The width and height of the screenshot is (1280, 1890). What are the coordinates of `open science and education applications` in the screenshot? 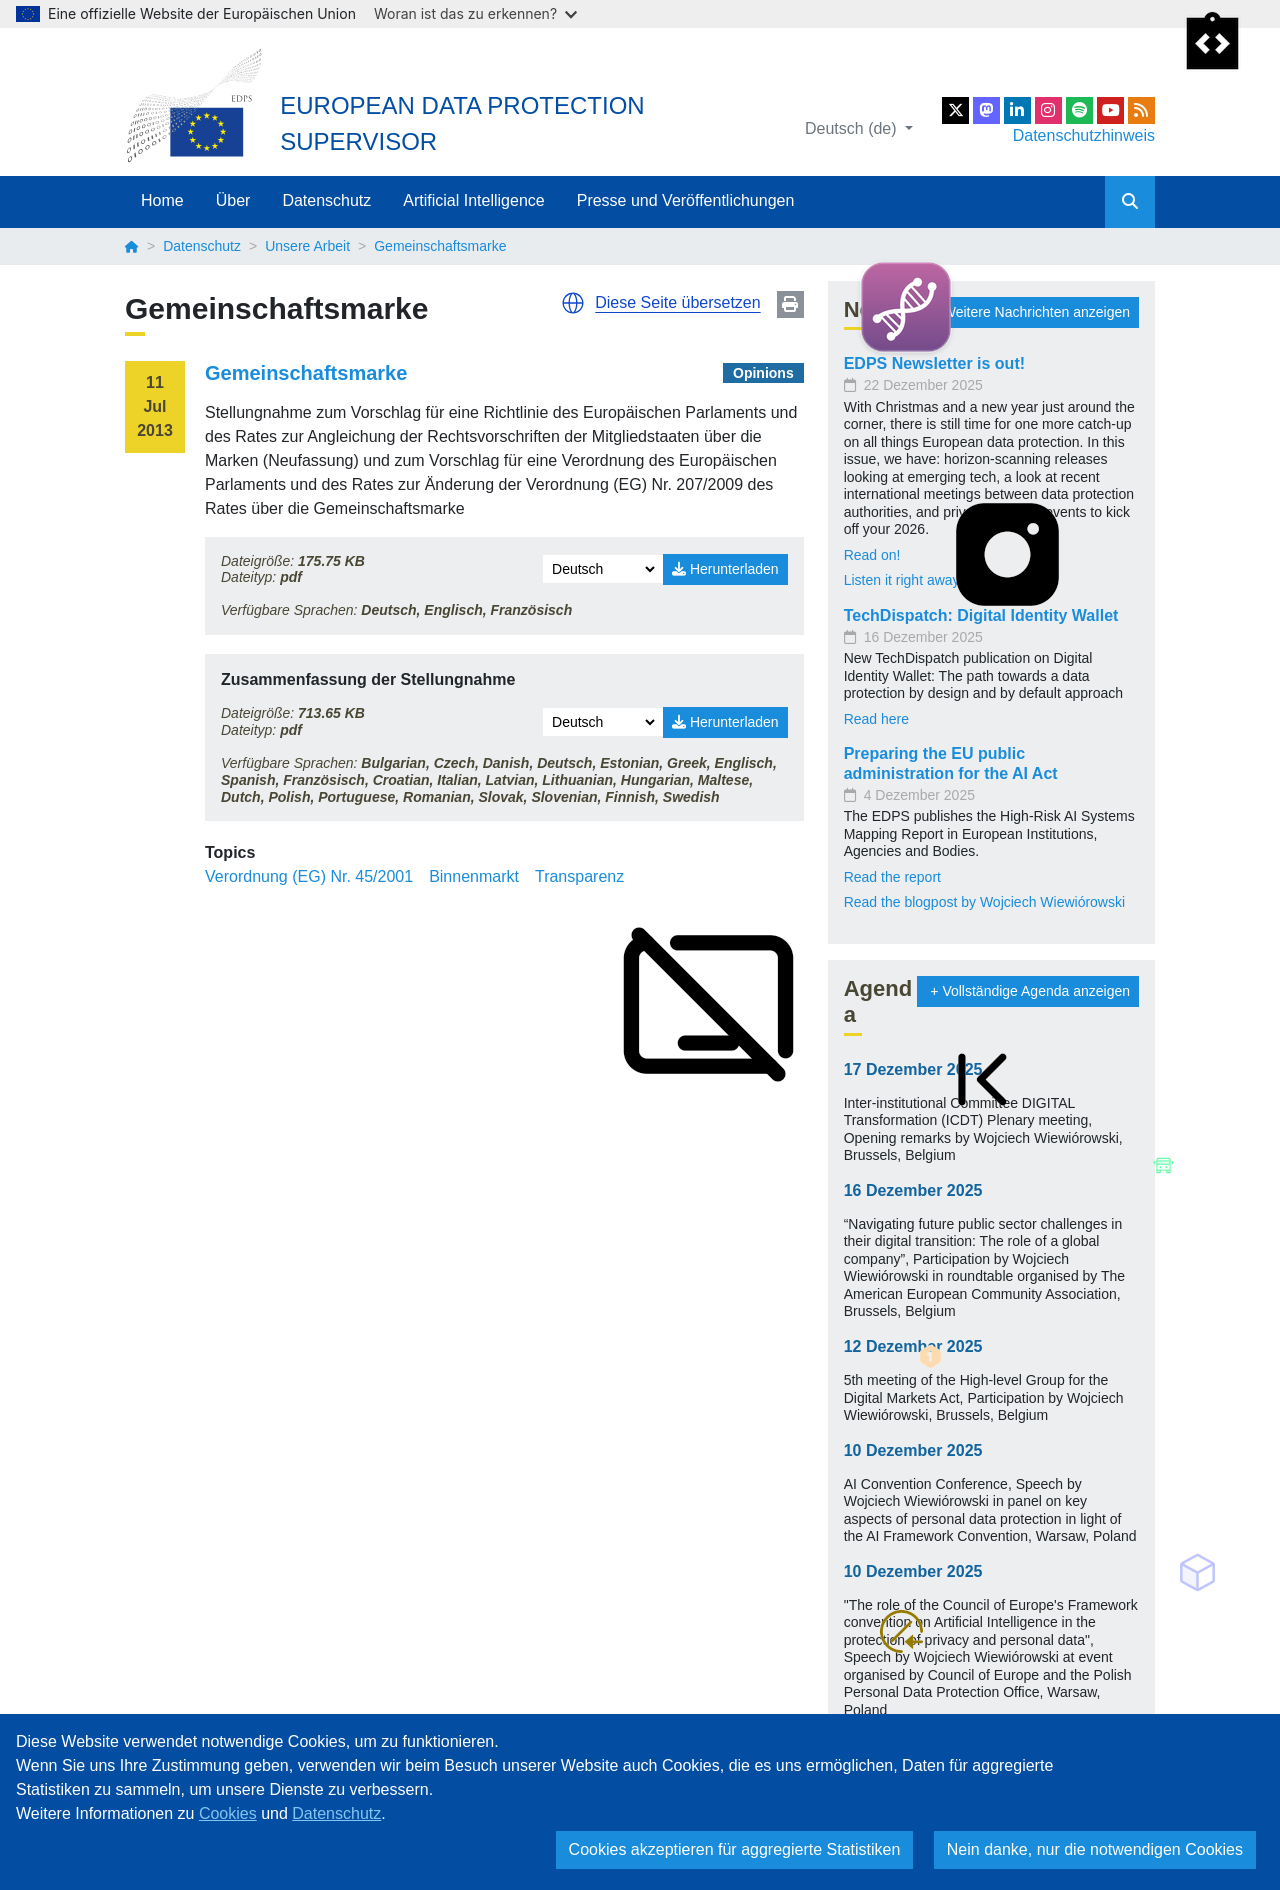 It's located at (906, 307).